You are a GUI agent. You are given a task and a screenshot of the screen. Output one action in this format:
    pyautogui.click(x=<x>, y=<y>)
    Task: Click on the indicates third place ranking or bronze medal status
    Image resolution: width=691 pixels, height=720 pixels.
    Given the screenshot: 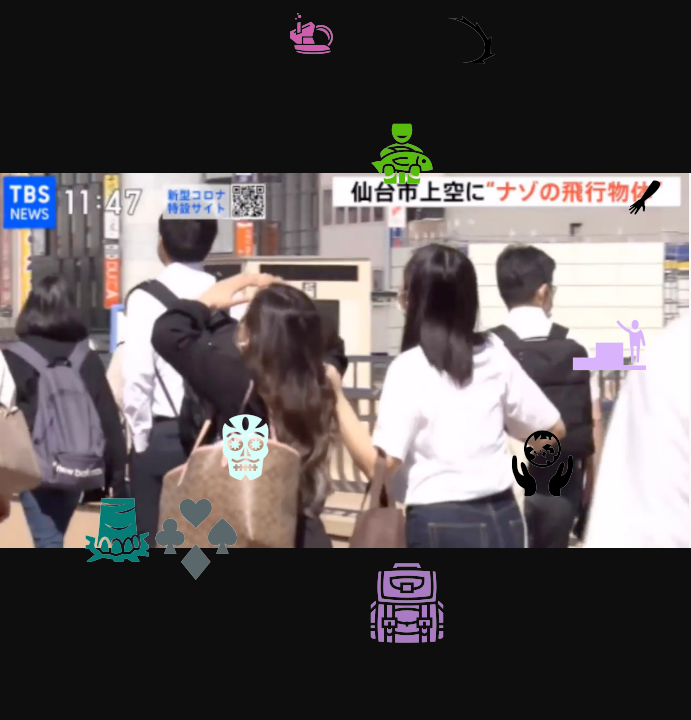 What is the action you would take?
    pyautogui.click(x=609, y=333)
    